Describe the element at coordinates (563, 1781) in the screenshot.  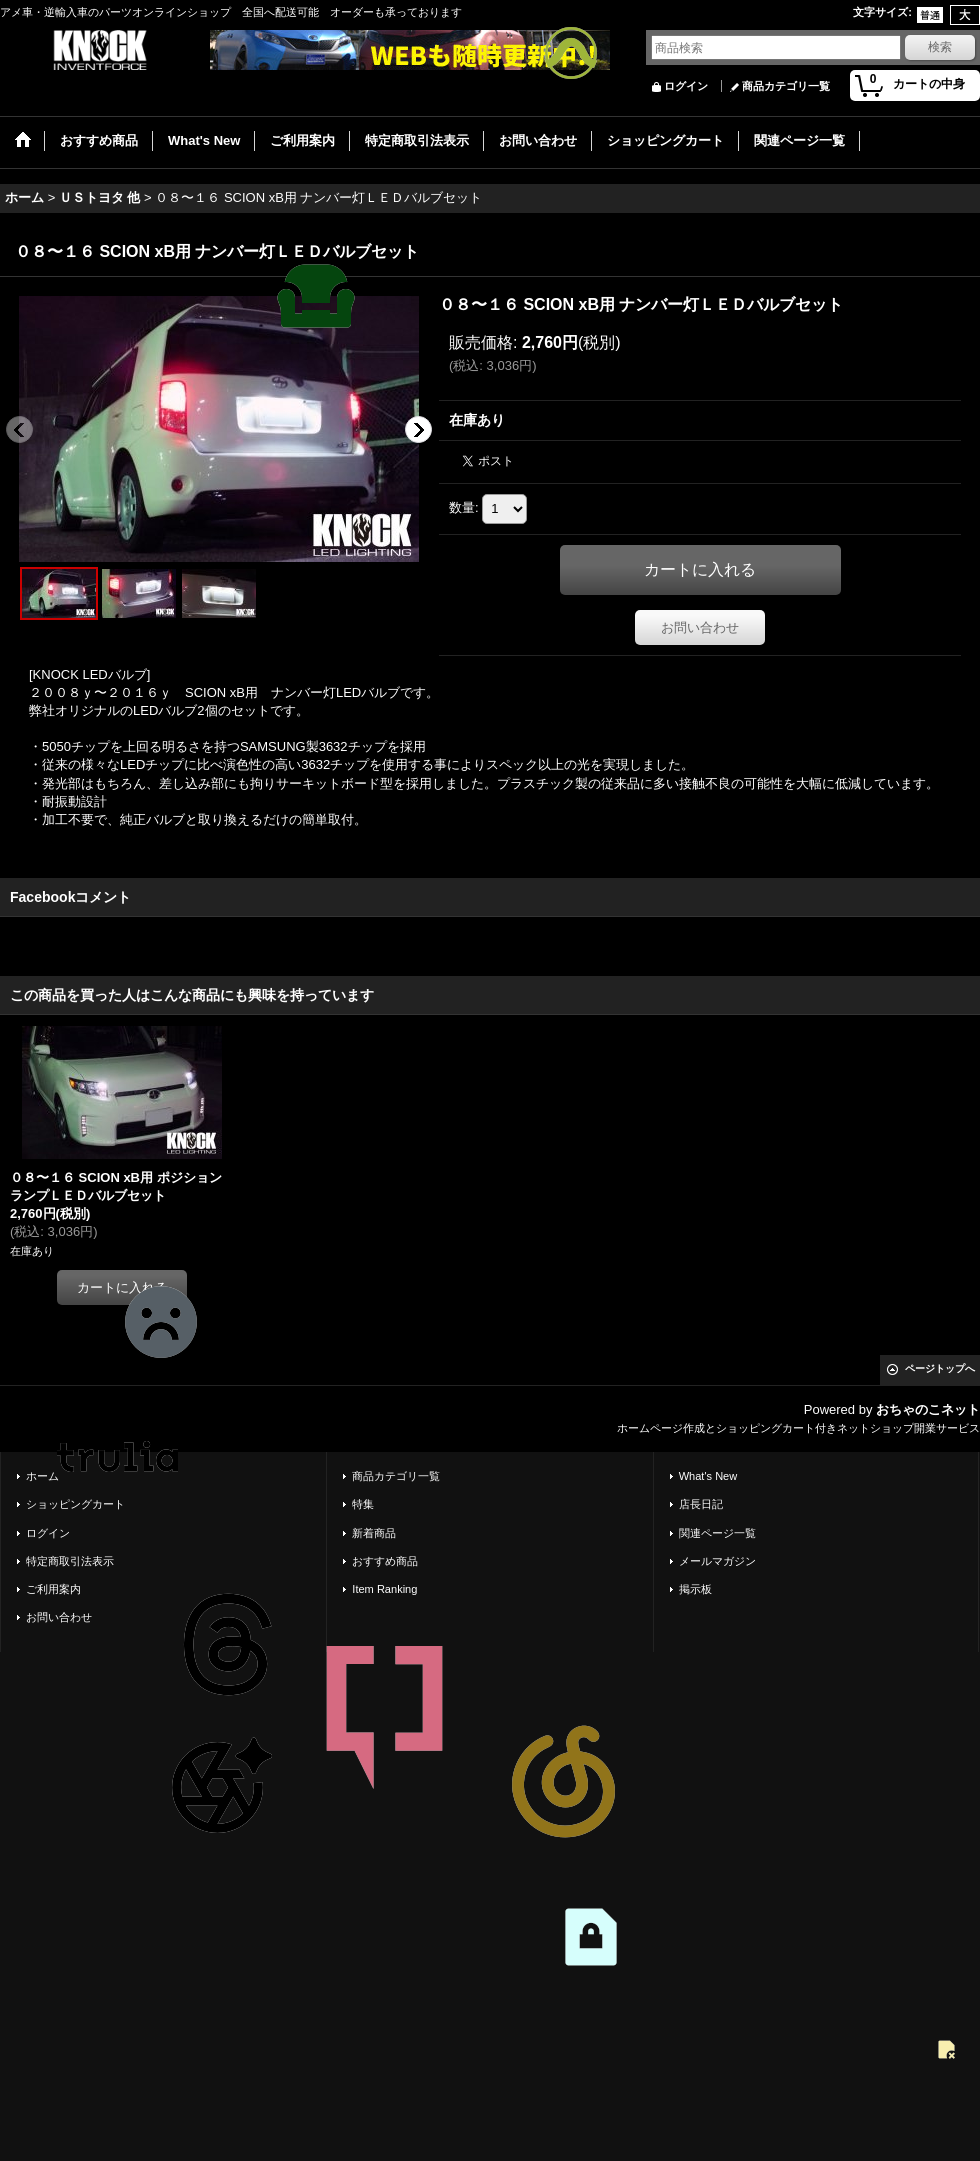
I see `open netease cloud music app` at that location.